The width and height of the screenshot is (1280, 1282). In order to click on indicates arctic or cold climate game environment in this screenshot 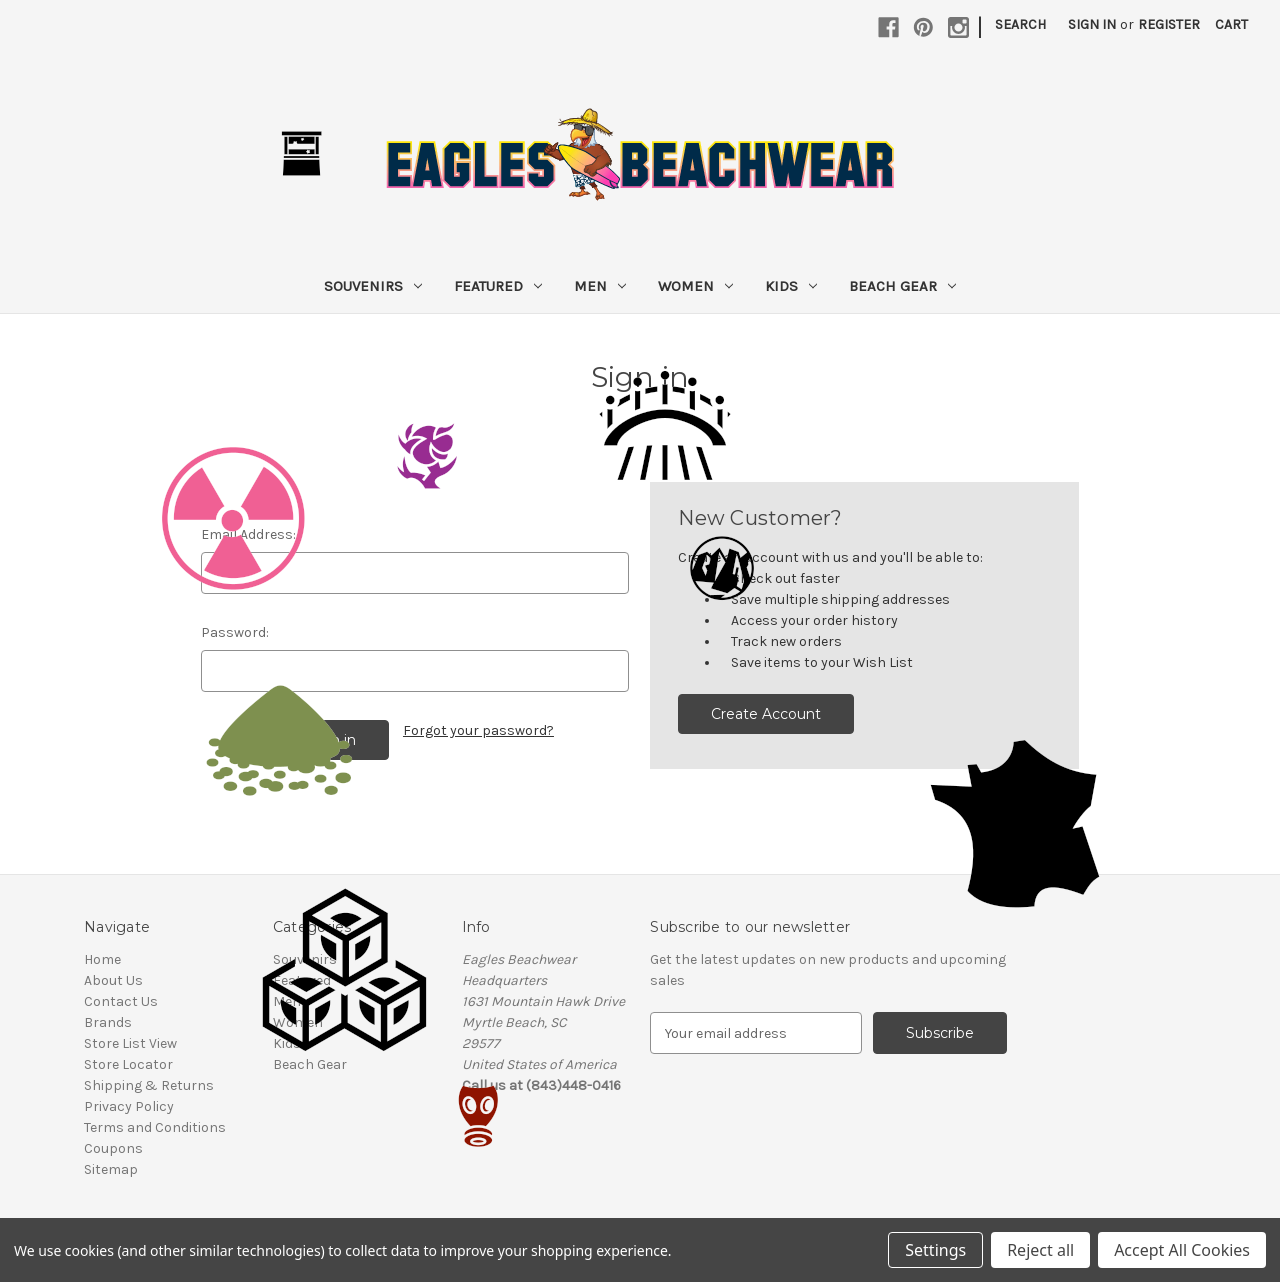, I will do `click(722, 568)`.